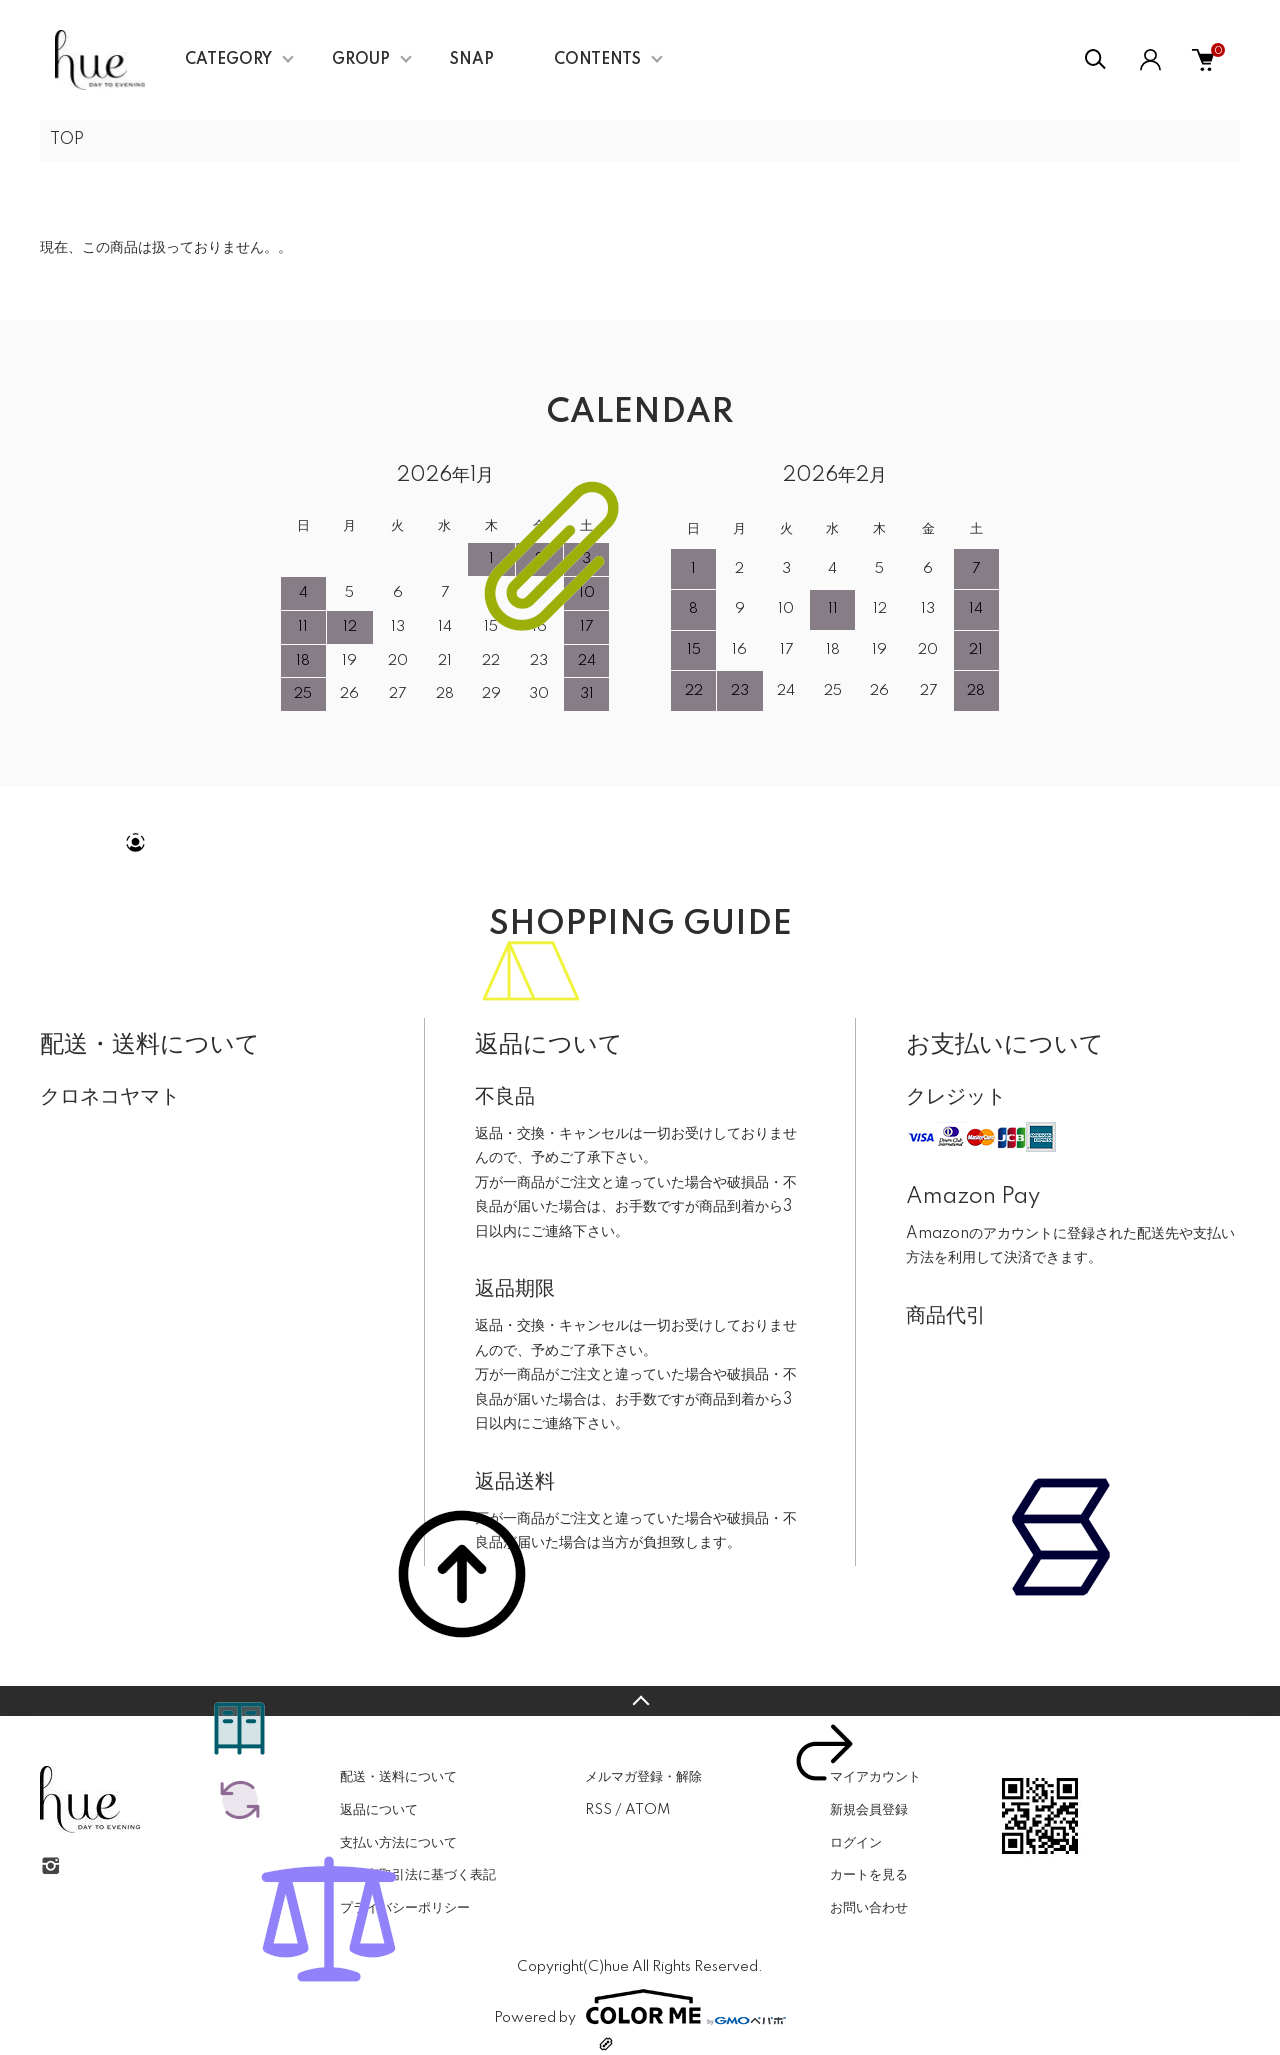 The width and height of the screenshot is (1280, 2055). Describe the element at coordinates (239, 1727) in the screenshot. I see `access storage lockers` at that location.